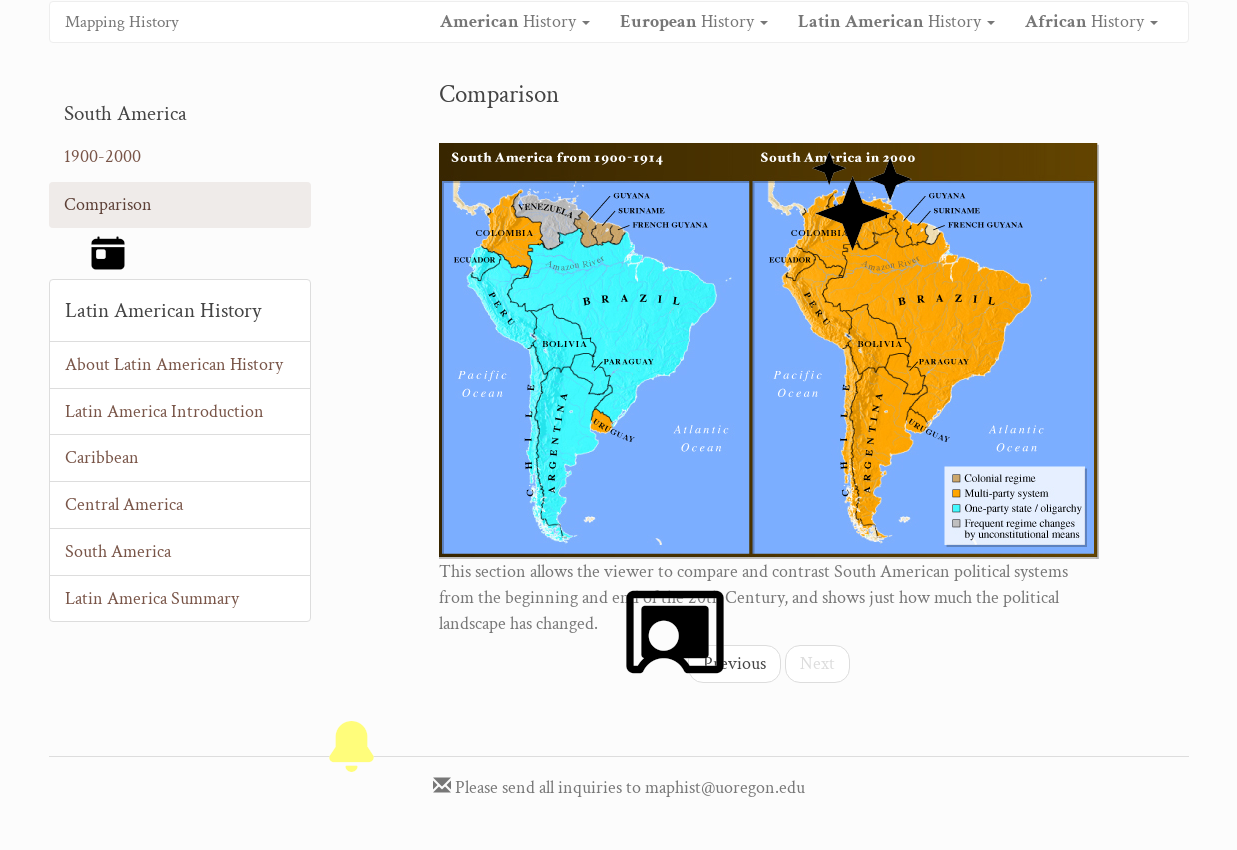 The width and height of the screenshot is (1237, 850). Describe the element at coordinates (351, 746) in the screenshot. I see `view notifications` at that location.